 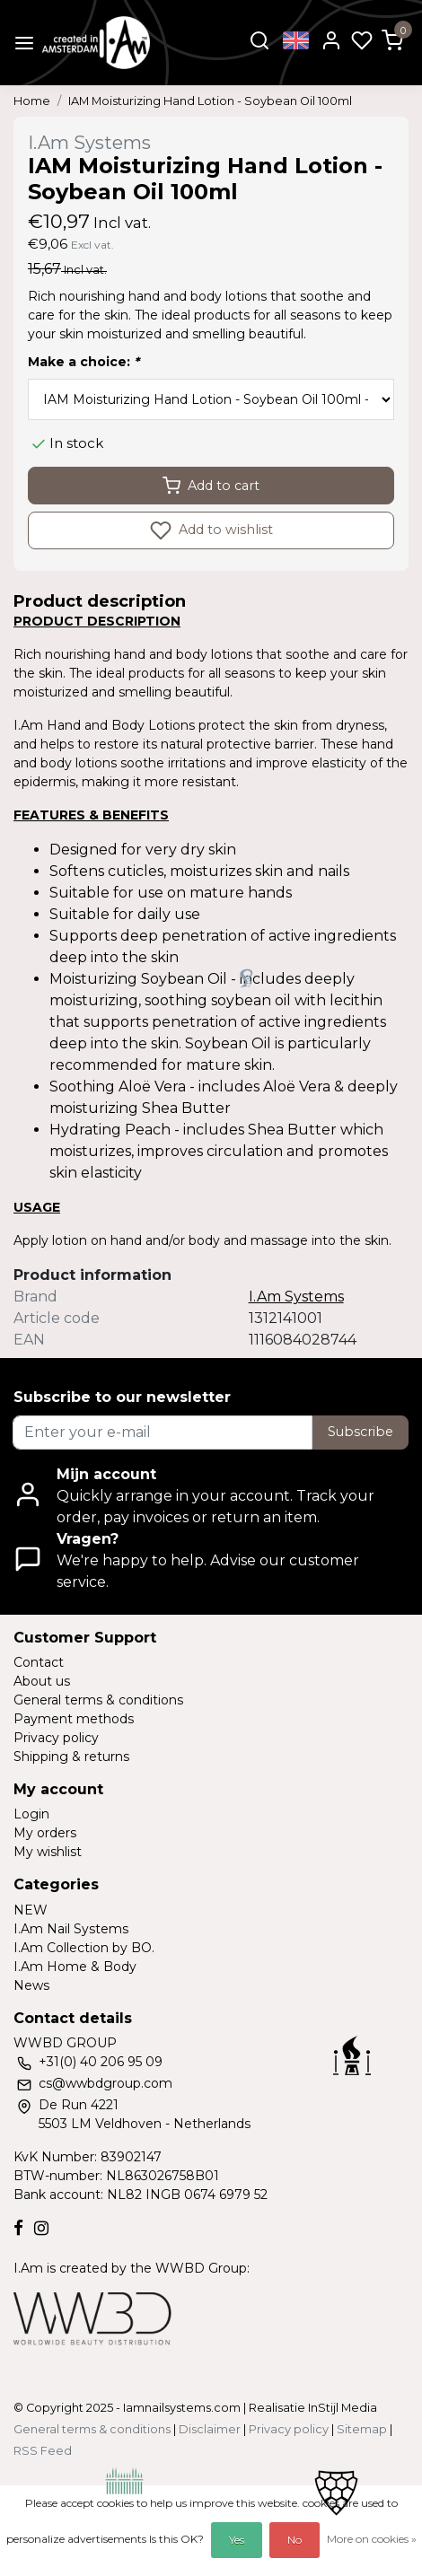 I want to click on represents a sea creature or kraken enemy type, so click(x=246, y=978).